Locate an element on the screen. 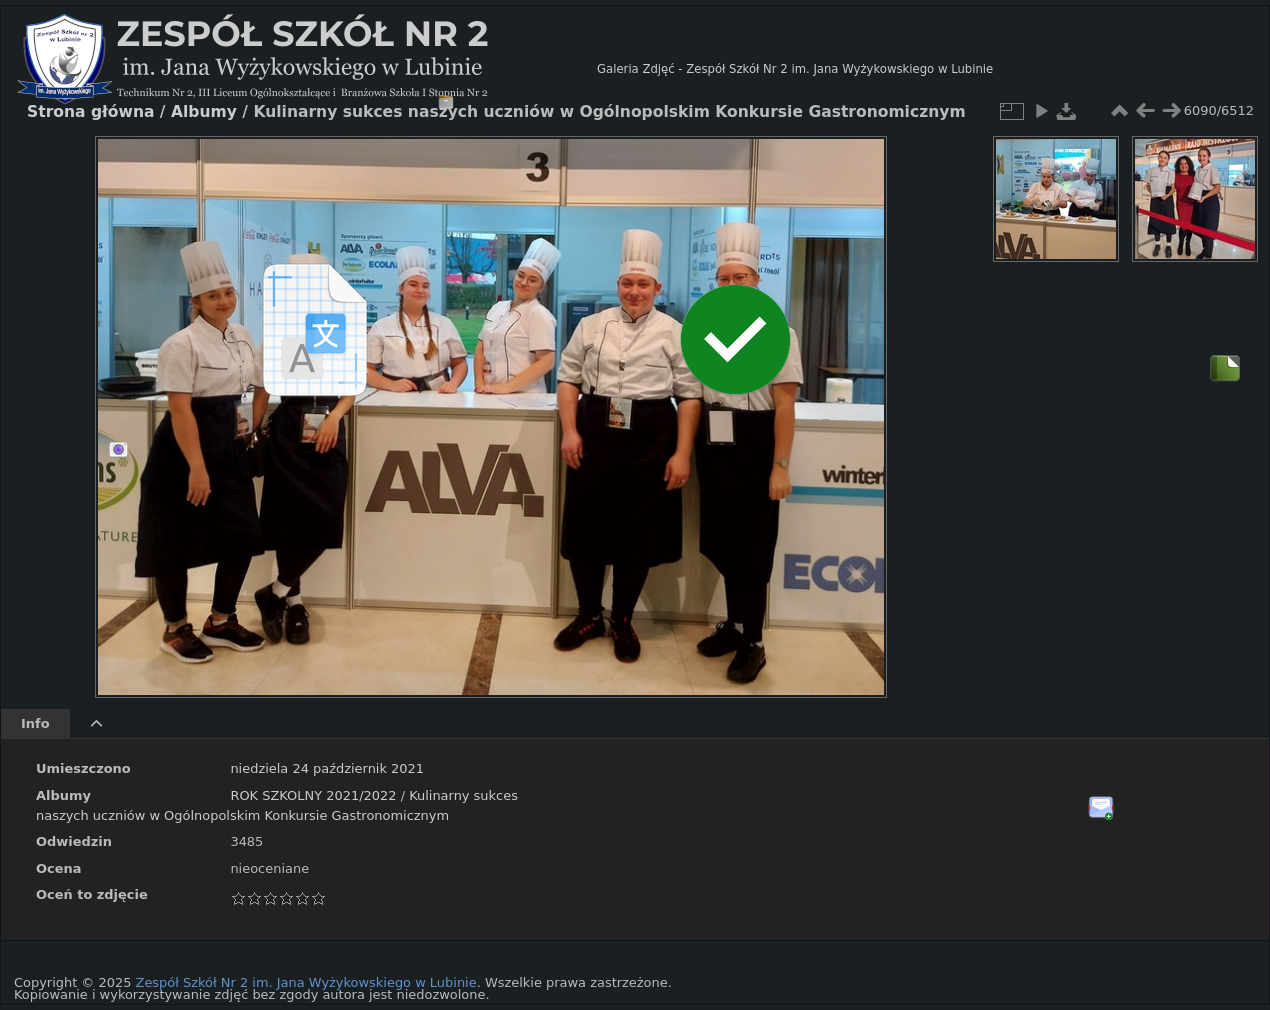 This screenshot has height=1010, width=1270. compose a new email message is located at coordinates (1101, 807).